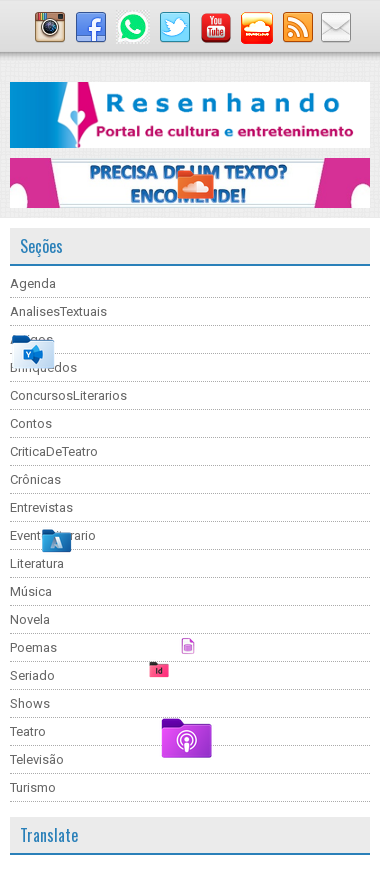 This screenshot has height=880, width=380. I want to click on folder containing adobe indesign project files, so click(159, 670).